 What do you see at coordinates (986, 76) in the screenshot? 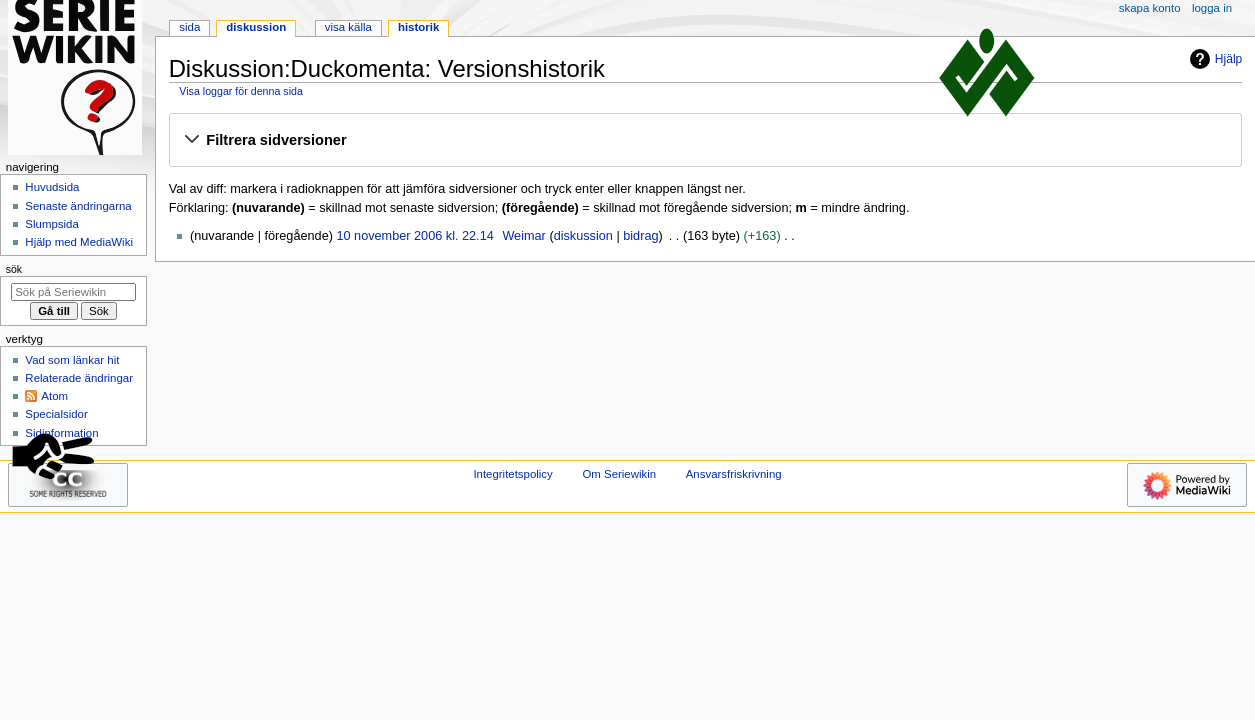
I see `indicates unlimited or infinite gameplay mode` at bounding box center [986, 76].